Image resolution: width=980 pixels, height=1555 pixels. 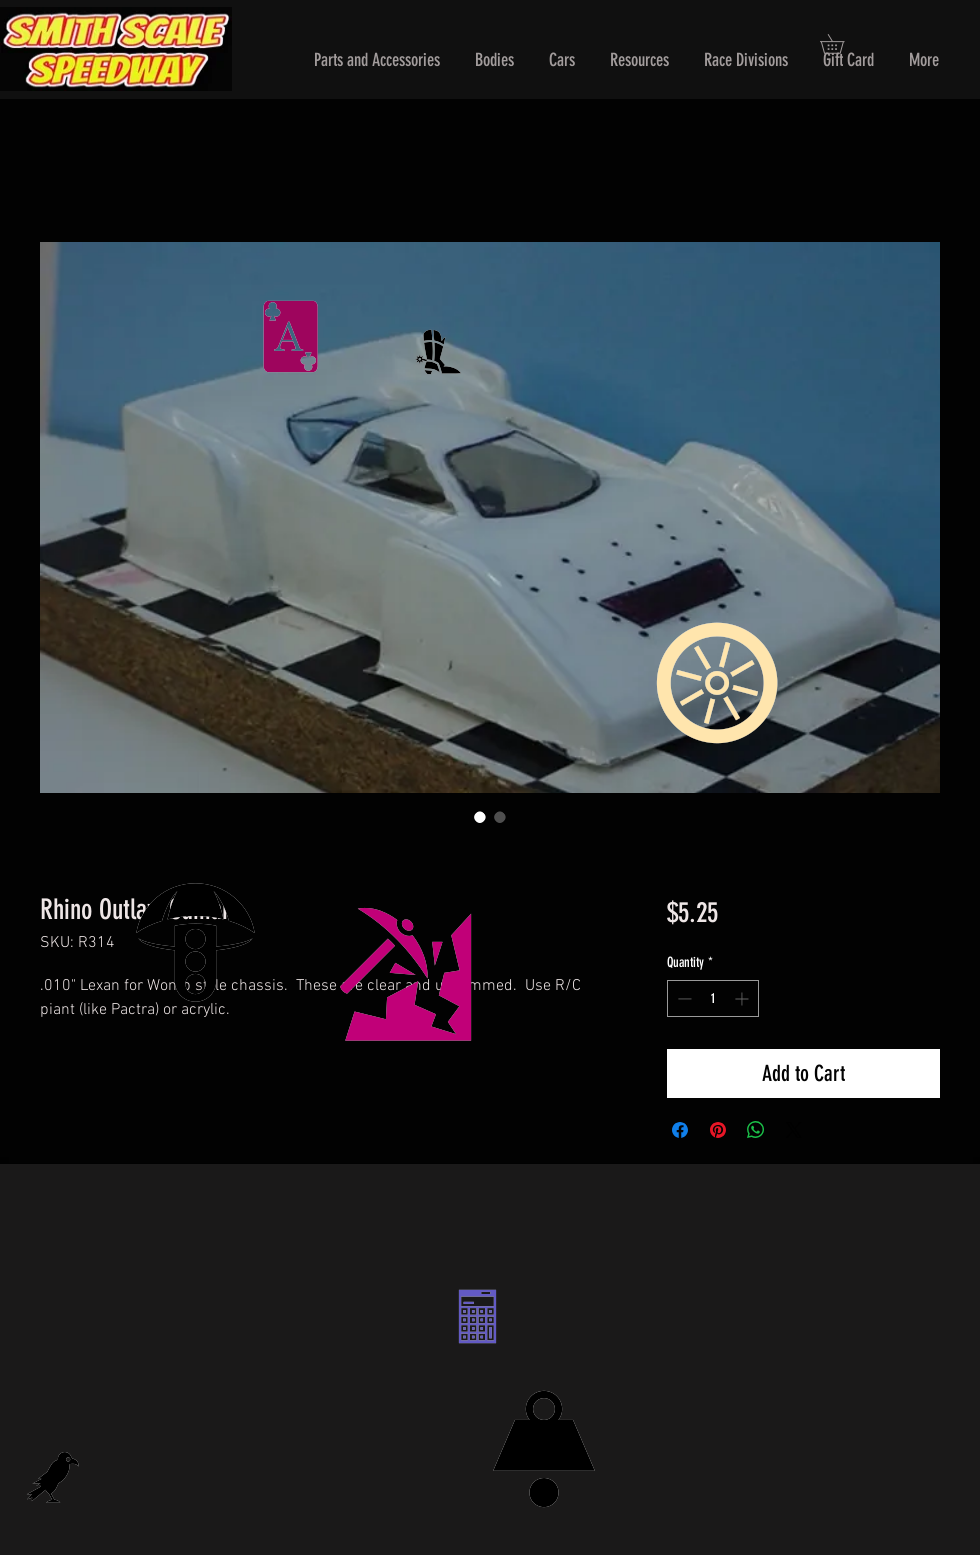 I want to click on vulture icon for wildlife or nature category, so click(x=53, y=1477).